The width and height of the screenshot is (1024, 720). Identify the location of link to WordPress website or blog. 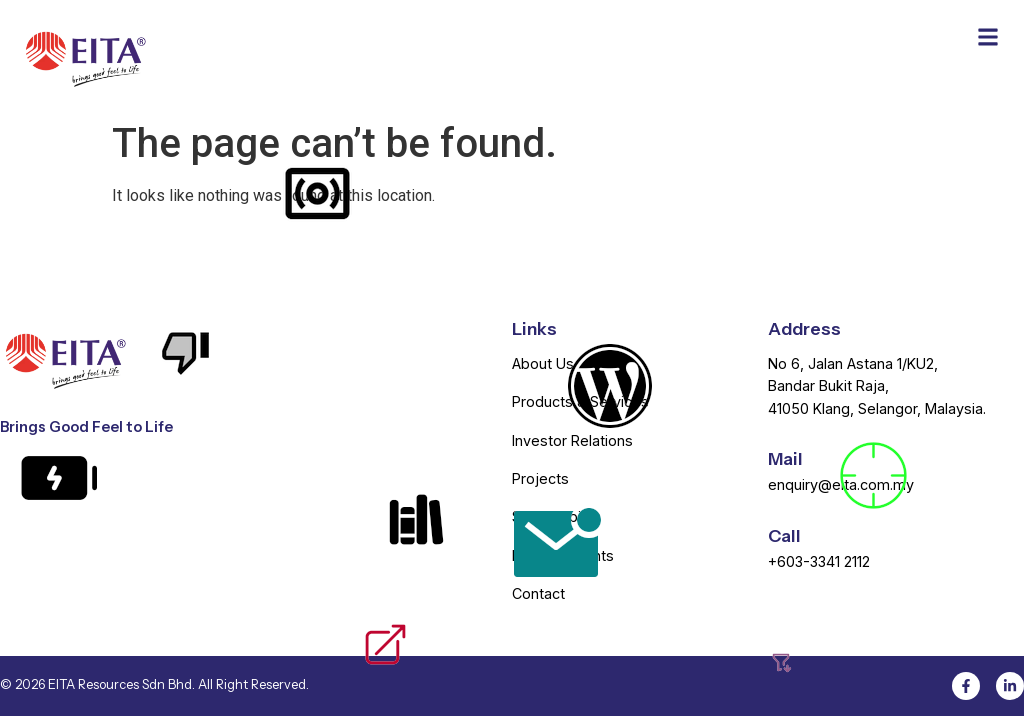
(610, 386).